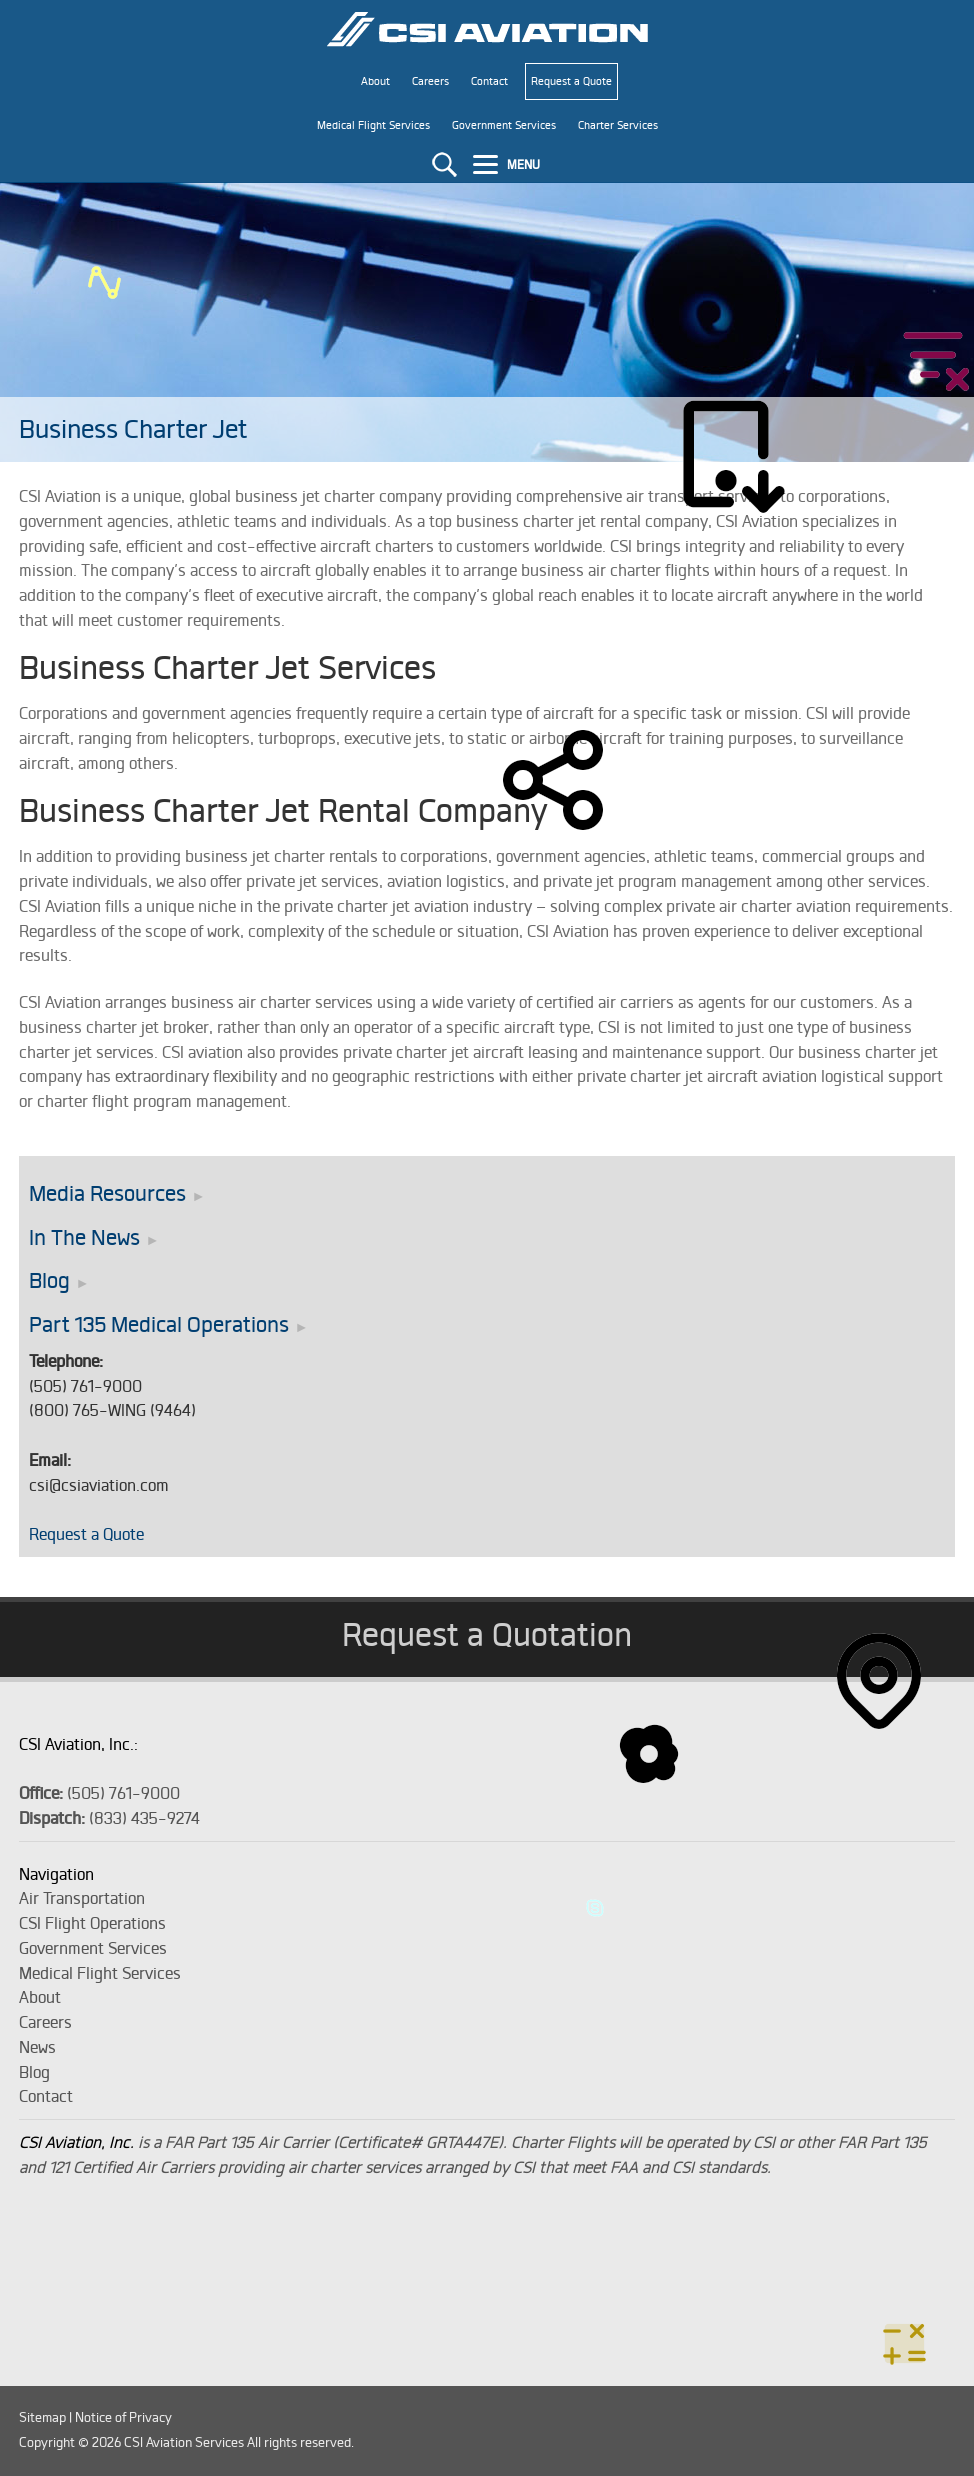 The height and width of the screenshot is (2476, 974). I want to click on open calculator or math tools, so click(904, 2343).